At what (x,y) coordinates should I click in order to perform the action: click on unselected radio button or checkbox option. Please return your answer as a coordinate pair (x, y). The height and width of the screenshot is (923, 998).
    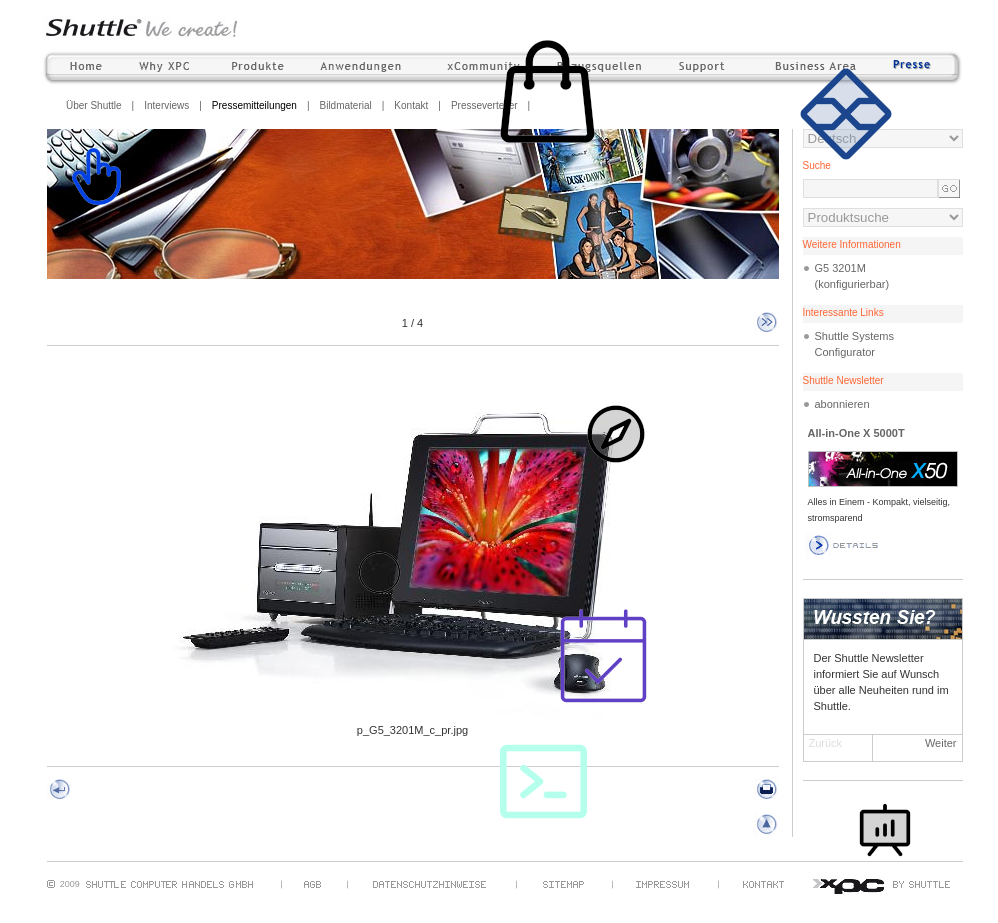
    Looking at the image, I should click on (379, 572).